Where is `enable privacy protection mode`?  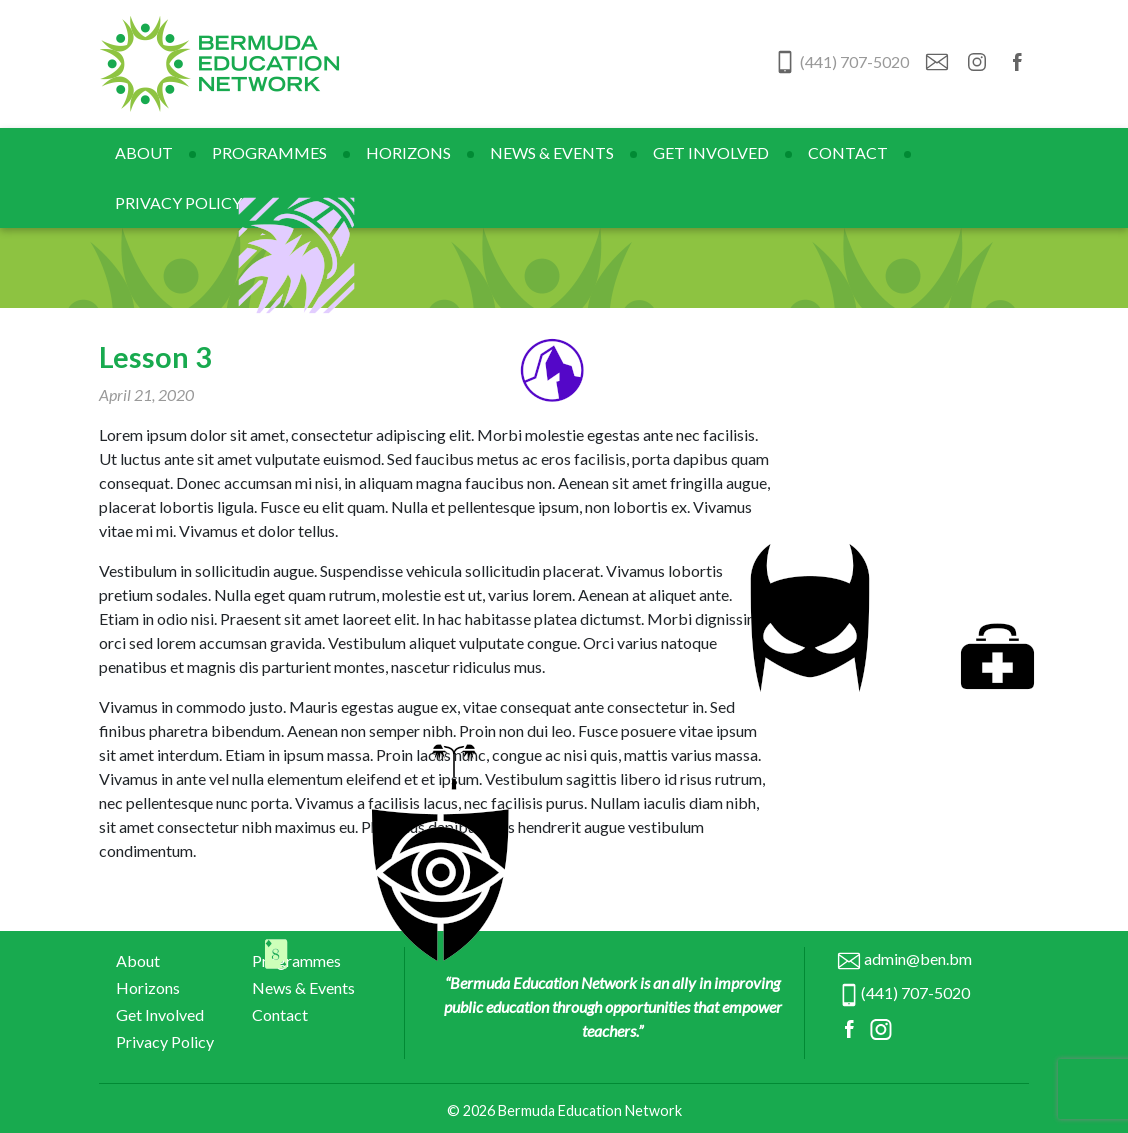
enable privacy protection mode is located at coordinates (440, 886).